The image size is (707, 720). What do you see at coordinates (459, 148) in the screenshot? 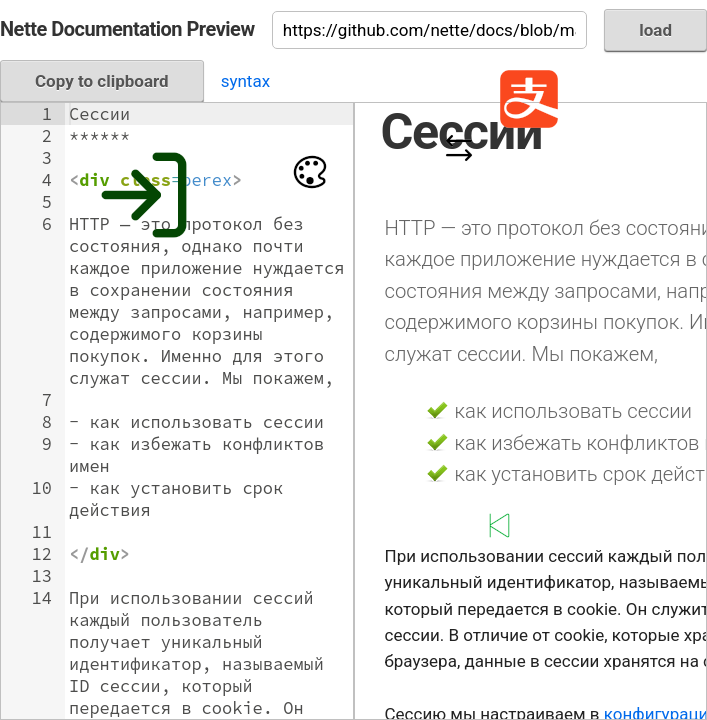
I see `swap or exchange items` at bounding box center [459, 148].